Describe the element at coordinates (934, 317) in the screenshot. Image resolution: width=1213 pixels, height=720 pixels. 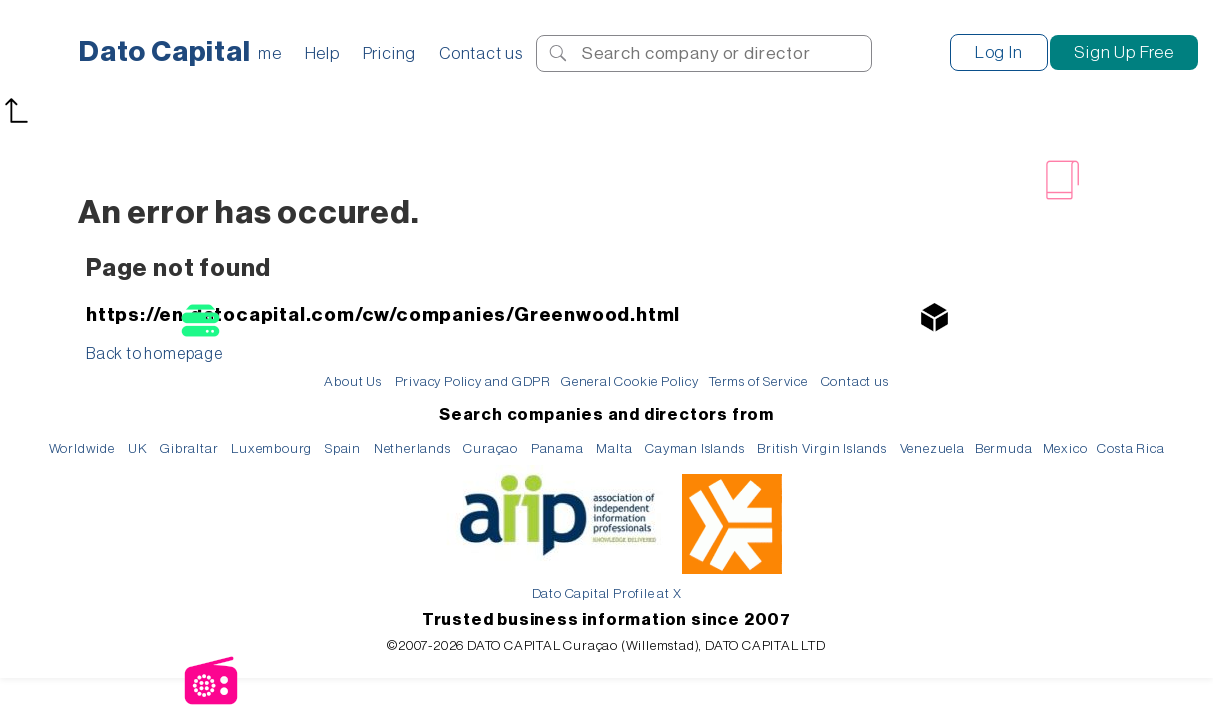
I see `view 3D model or object` at that location.